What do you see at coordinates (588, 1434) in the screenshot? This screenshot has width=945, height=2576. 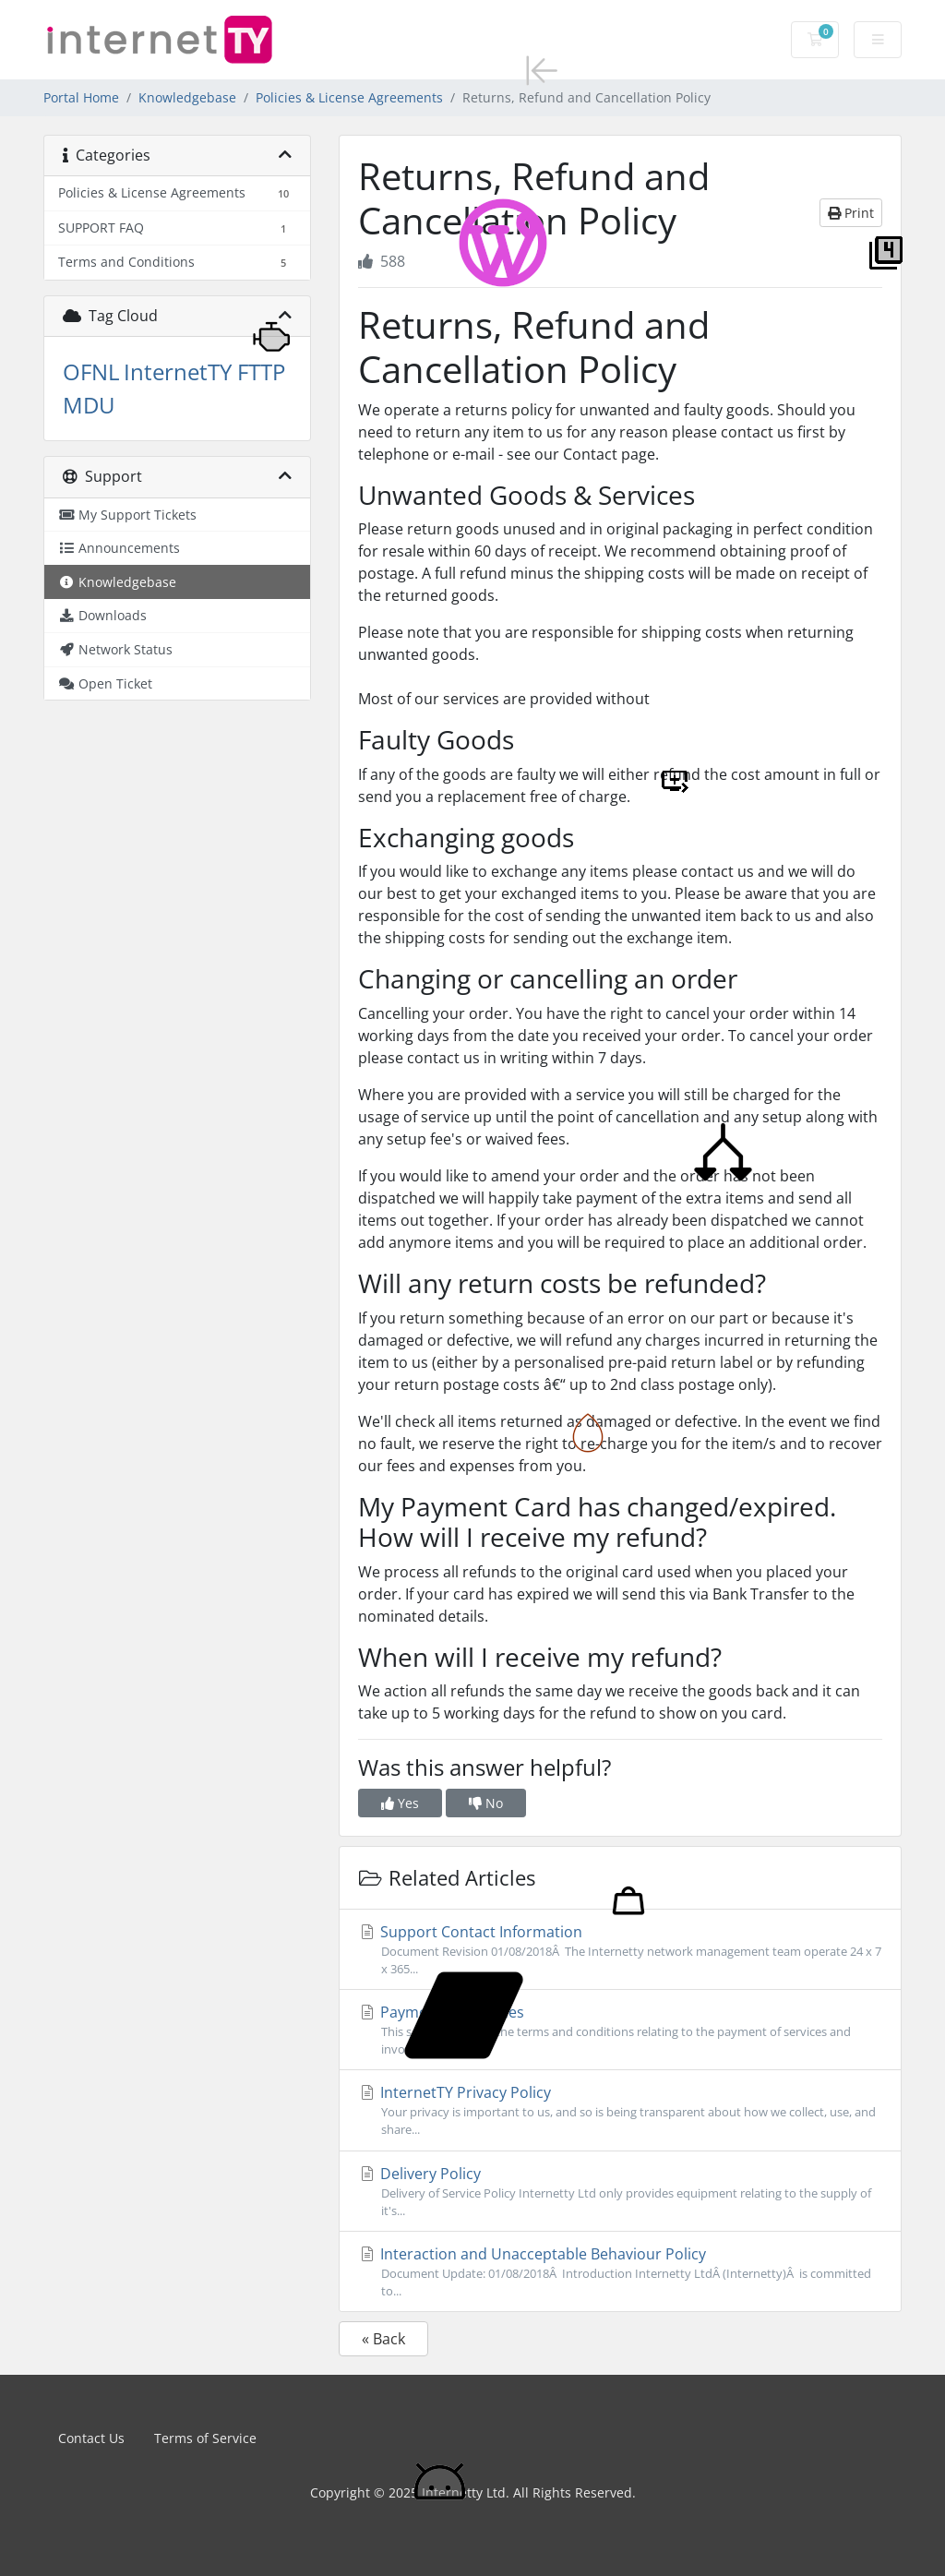 I see `indicates water or liquid content` at bounding box center [588, 1434].